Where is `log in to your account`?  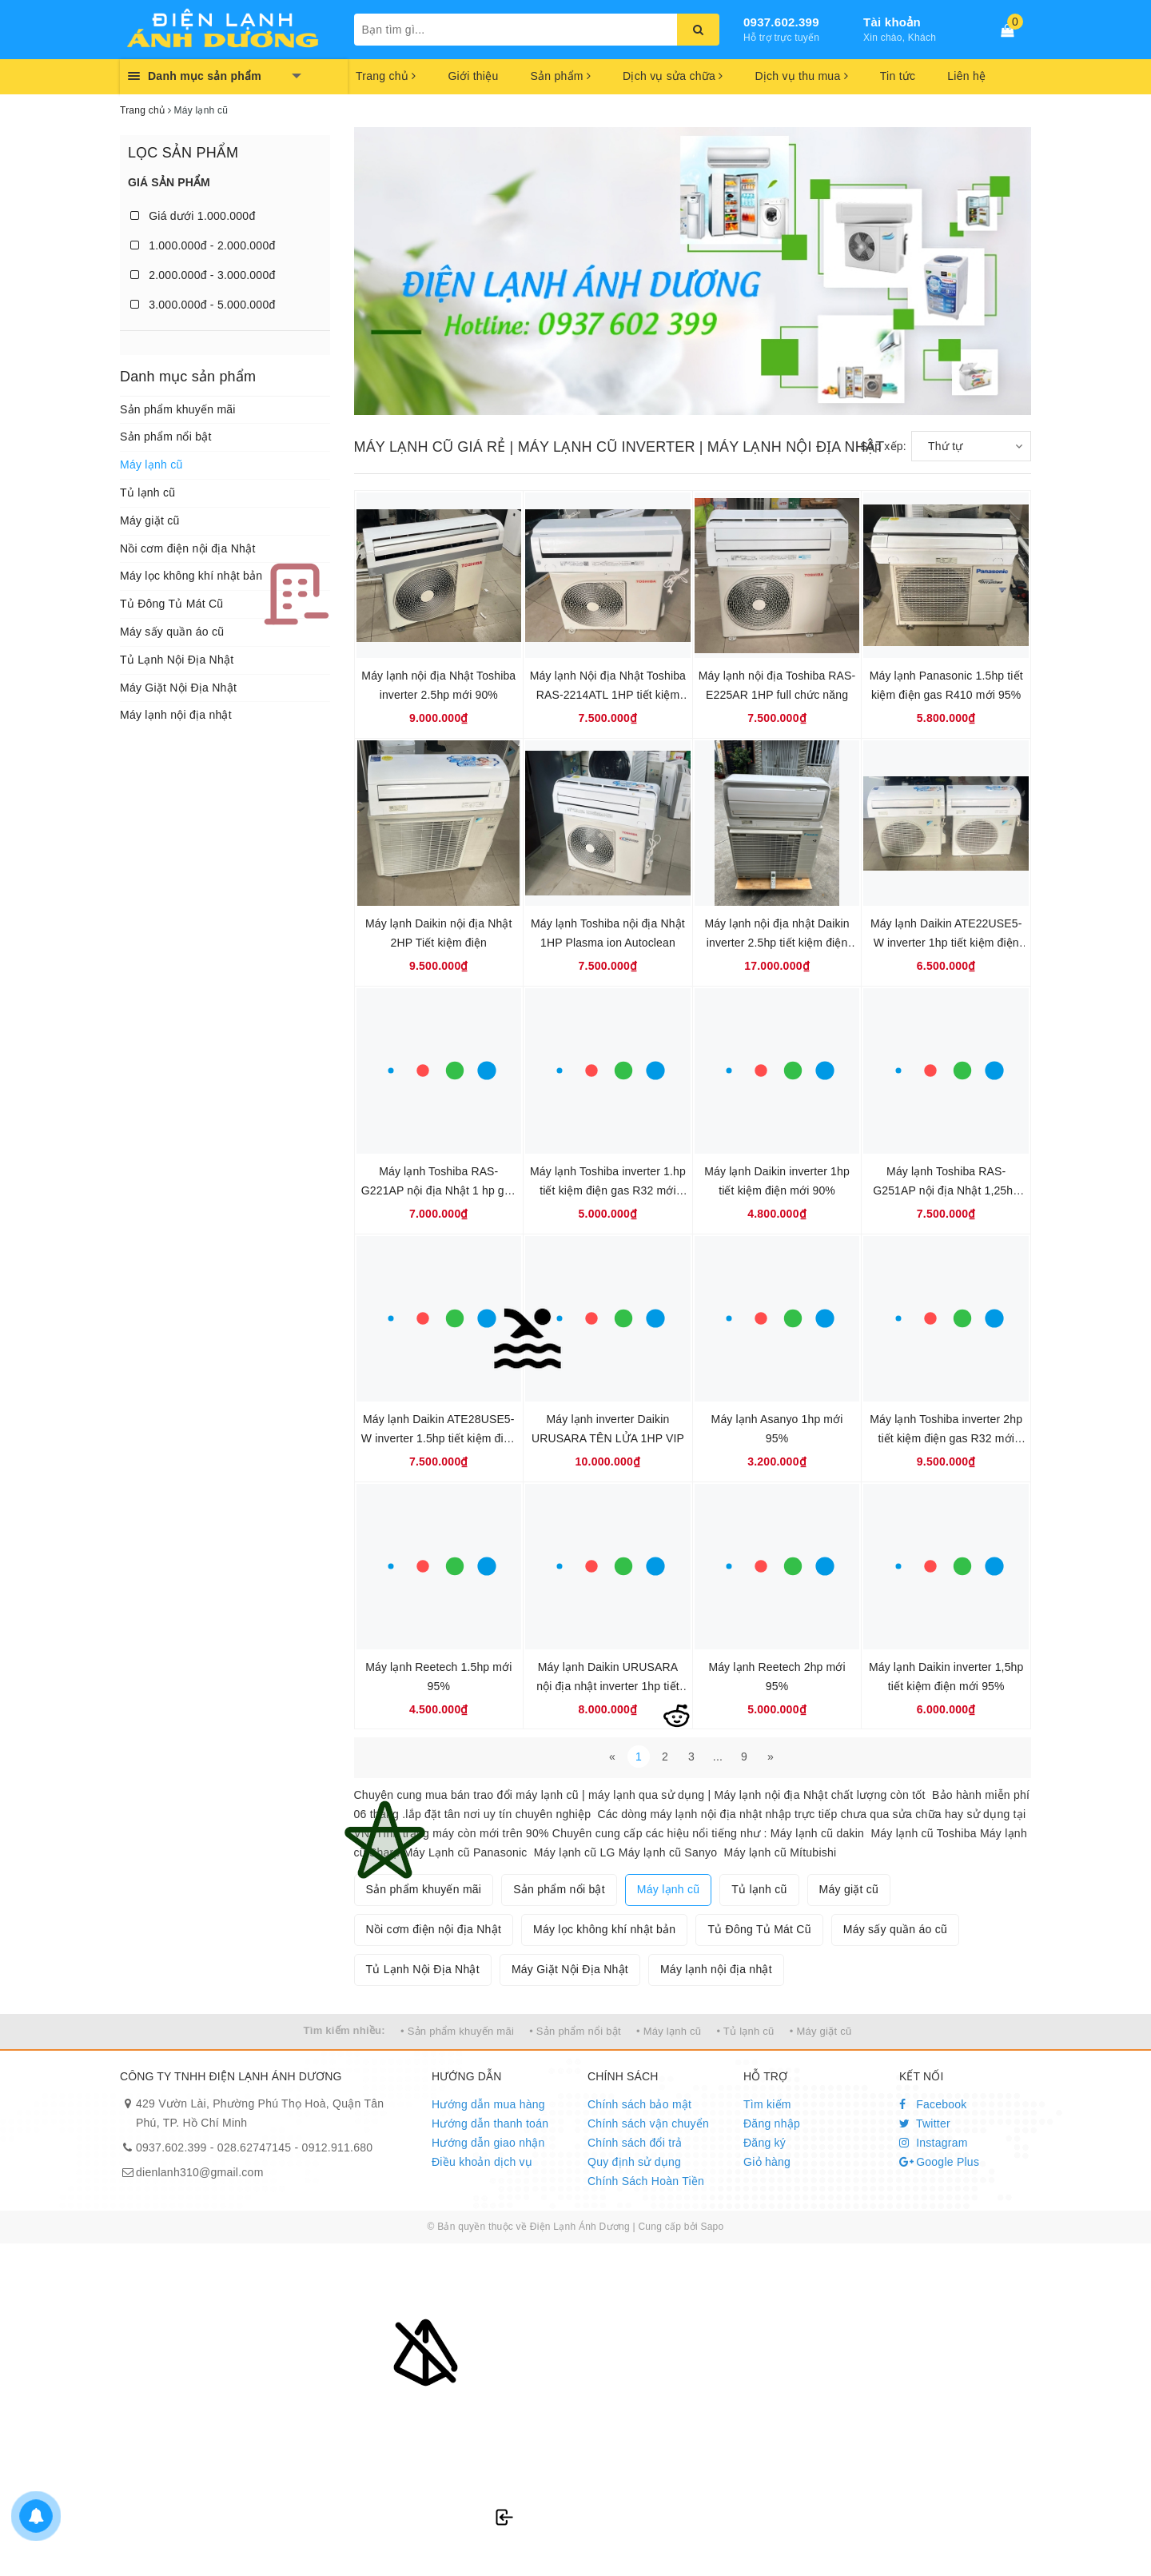
log in to your account is located at coordinates (504, 2517).